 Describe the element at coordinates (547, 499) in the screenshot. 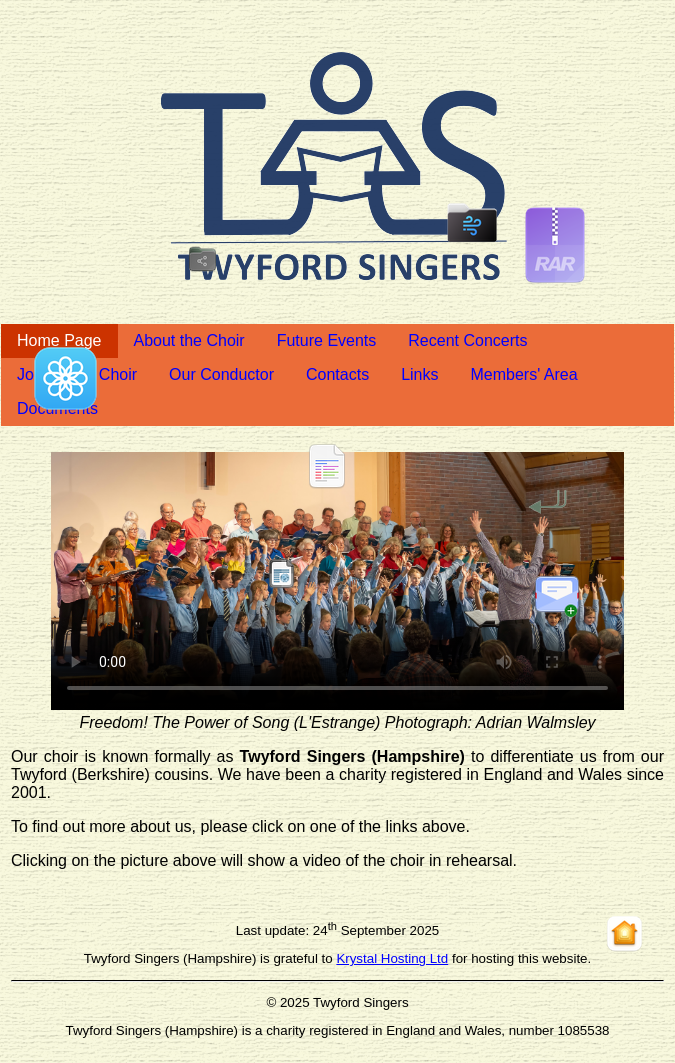

I see `reply to all recipients of an email` at that location.